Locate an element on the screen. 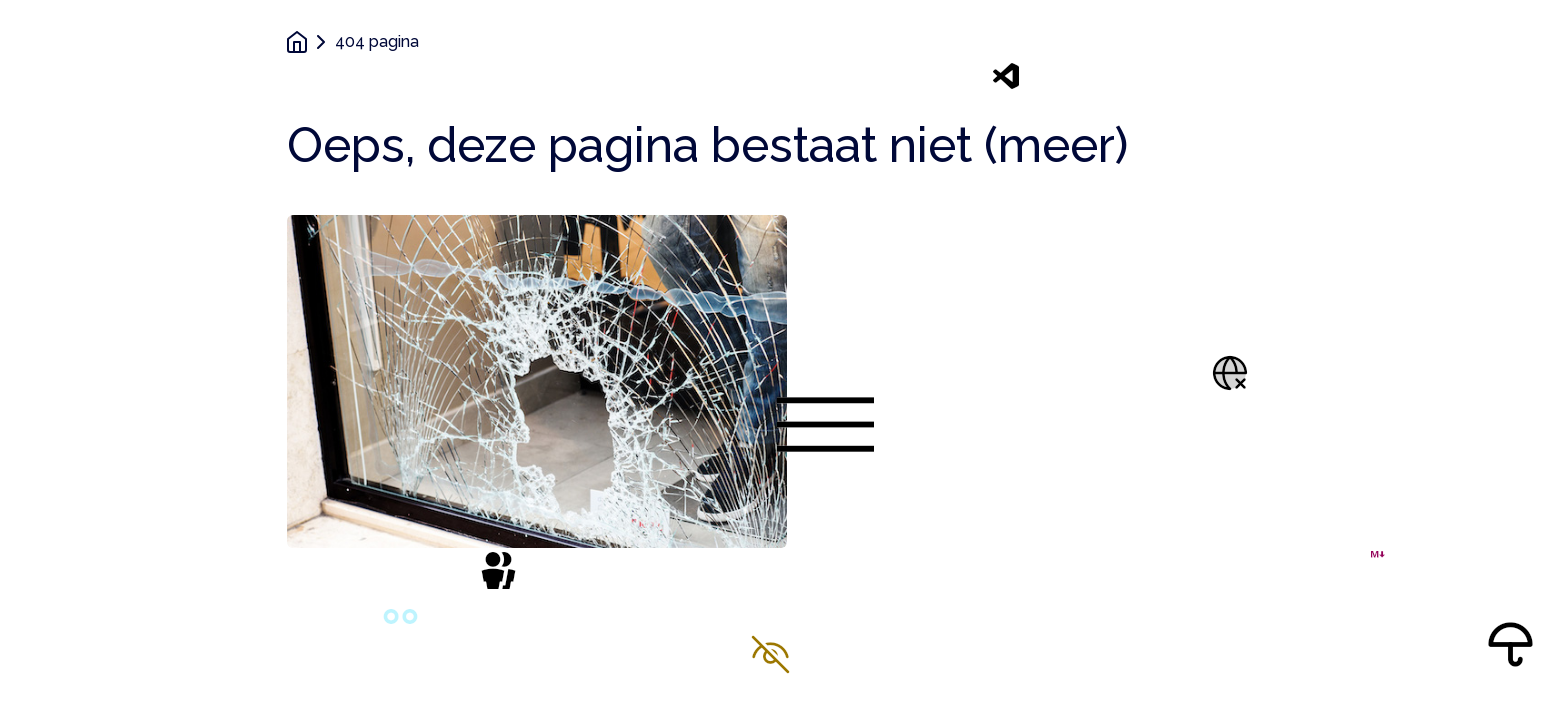 The width and height of the screenshot is (1568, 720). format text using markdown is located at coordinates (1378, 554).